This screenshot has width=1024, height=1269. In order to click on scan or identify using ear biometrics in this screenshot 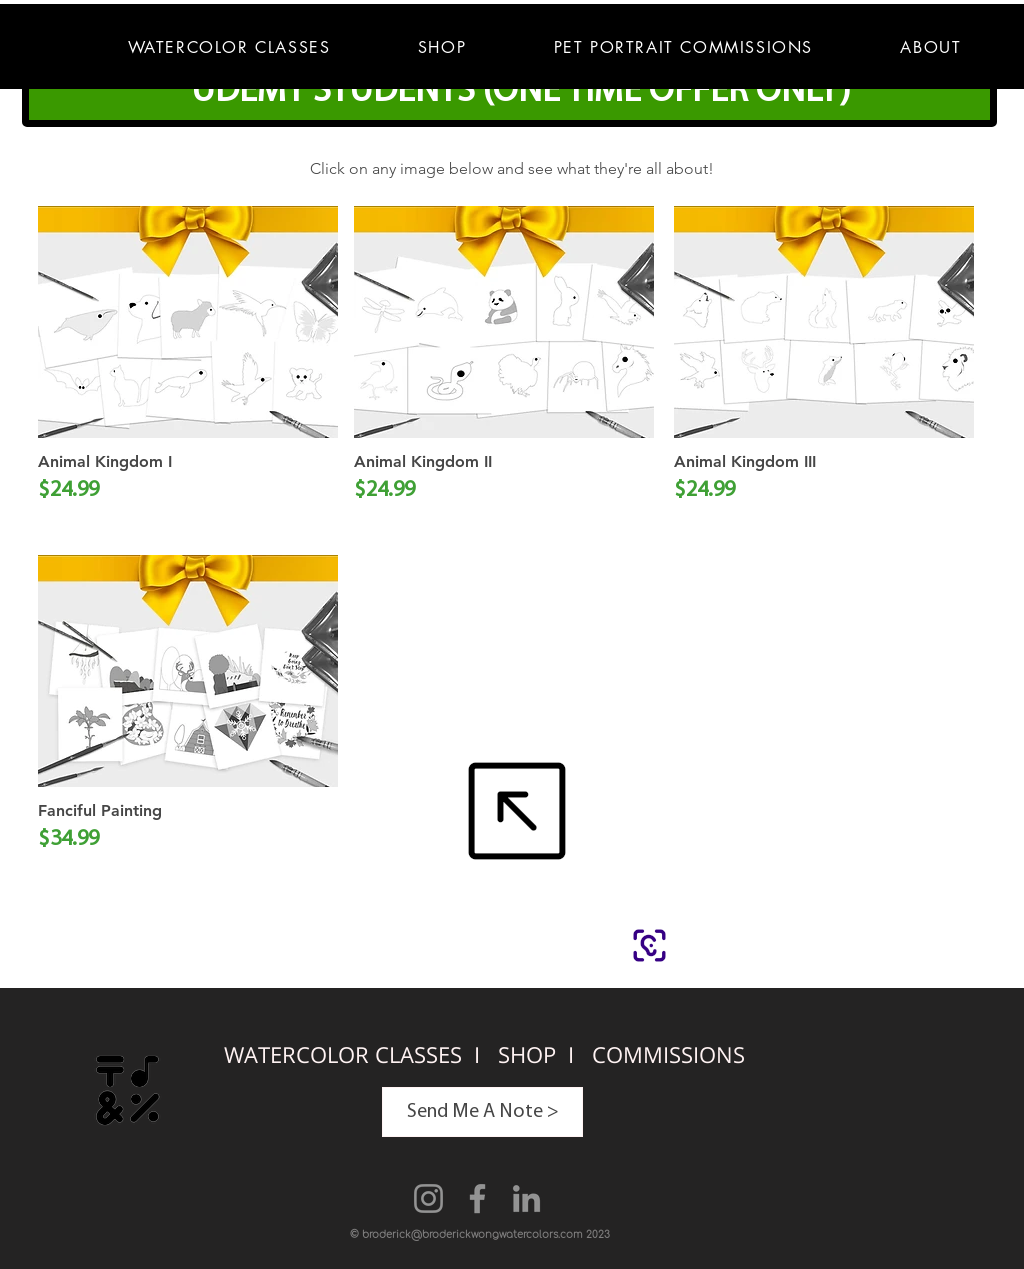, I will do `click(649, 945)`.